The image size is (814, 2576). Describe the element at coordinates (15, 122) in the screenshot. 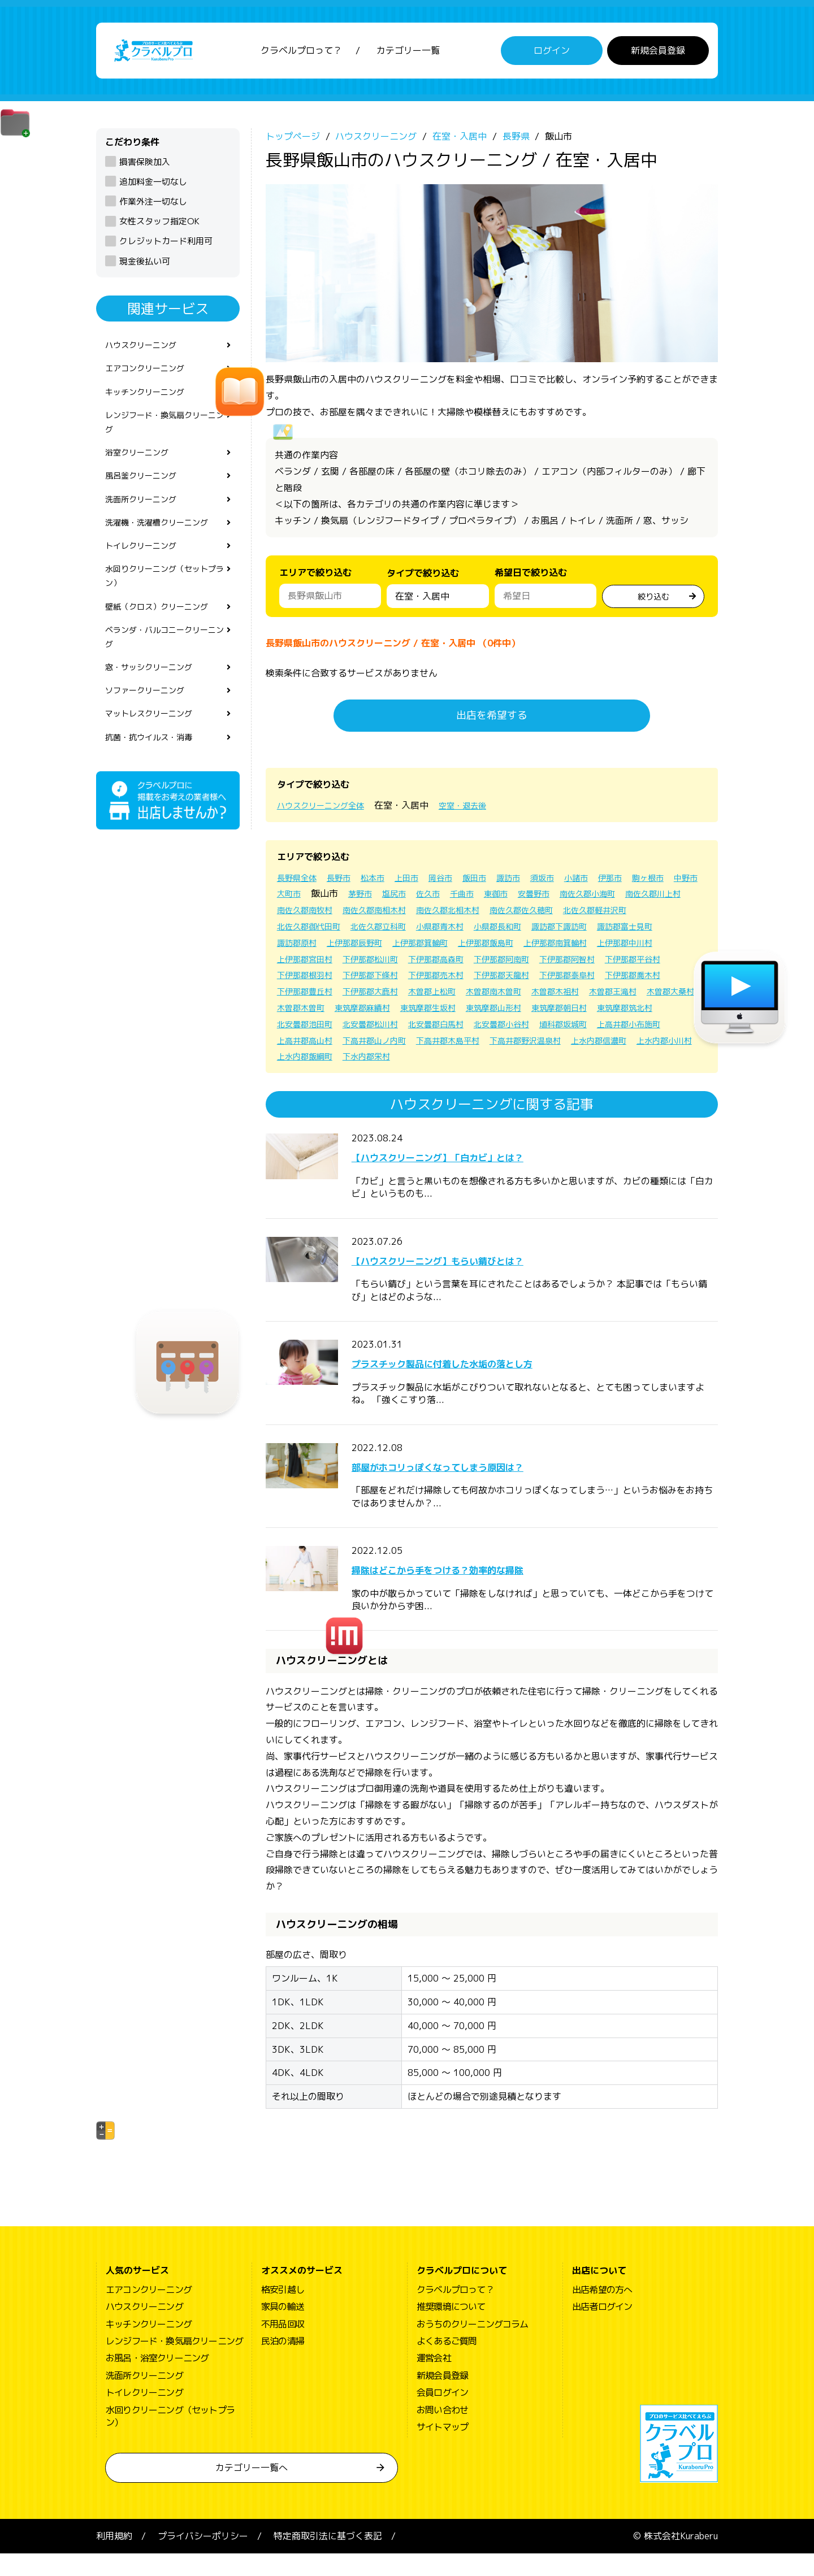

I see `create a new folder` at that location.